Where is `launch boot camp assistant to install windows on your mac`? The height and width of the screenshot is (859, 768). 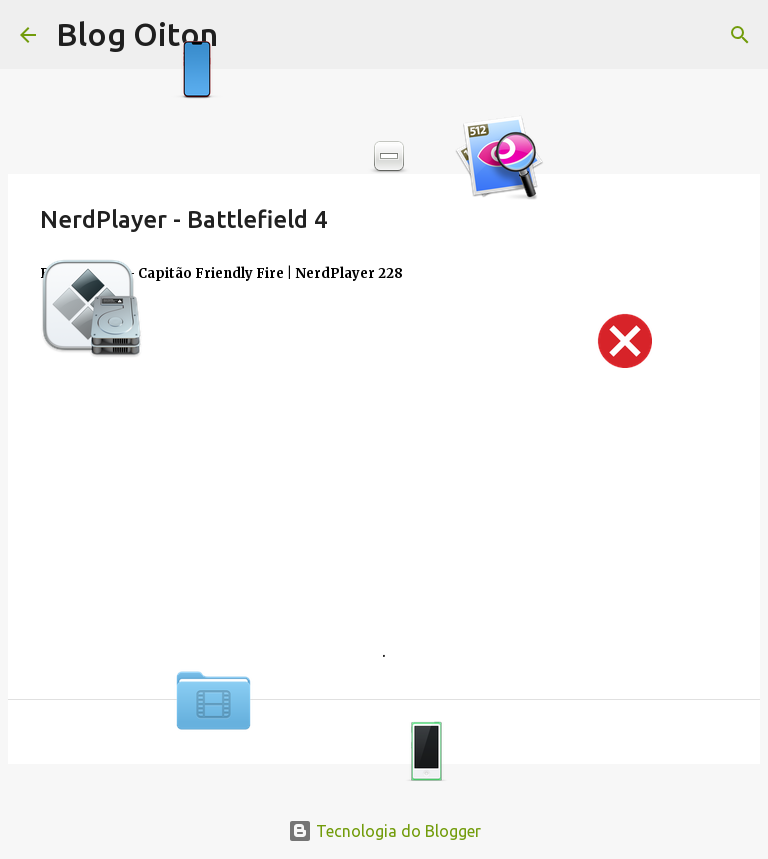 launch boot camp assistant to install windows on your mac is located at coordinates (88, 305).